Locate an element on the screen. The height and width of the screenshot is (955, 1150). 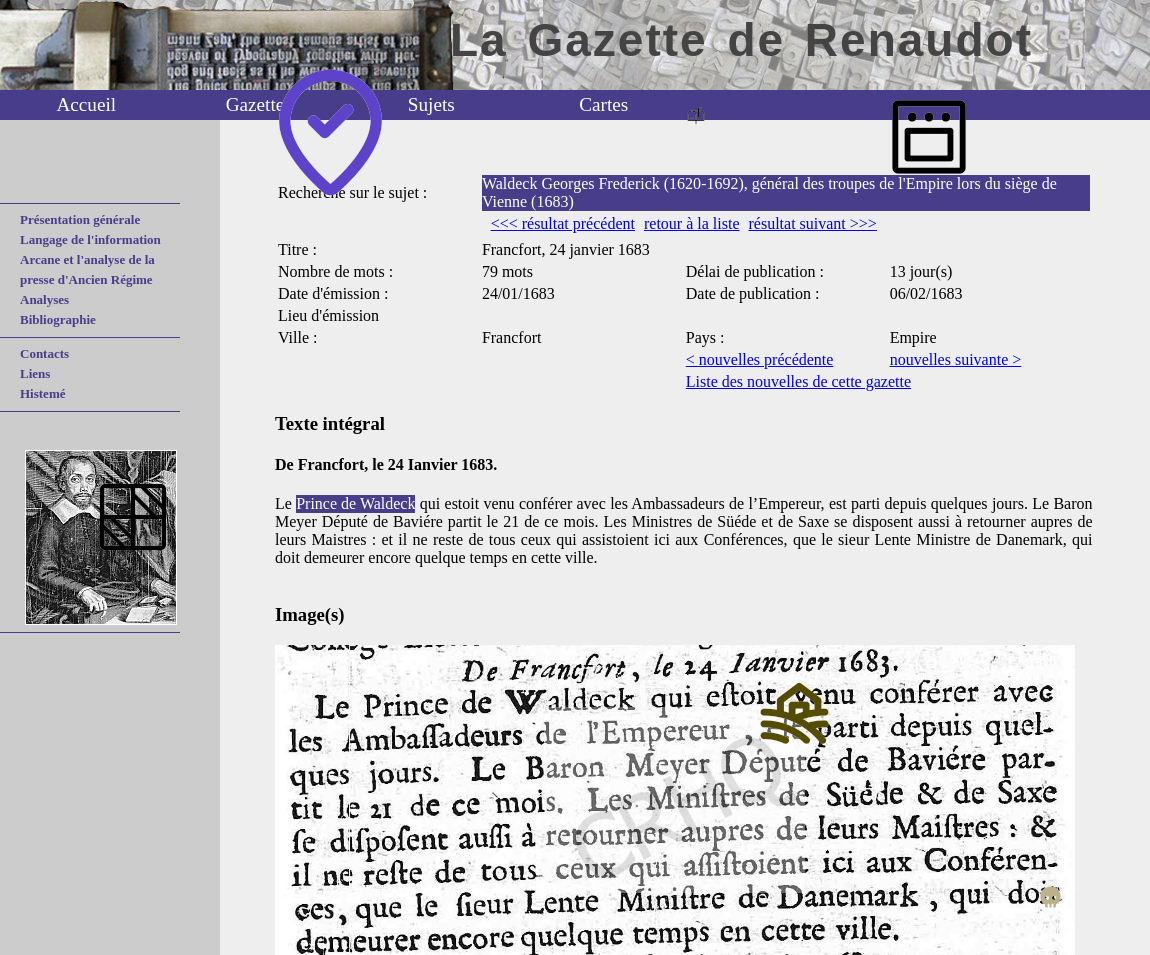
confirmed or verified location is located at coordinates (330, 132).